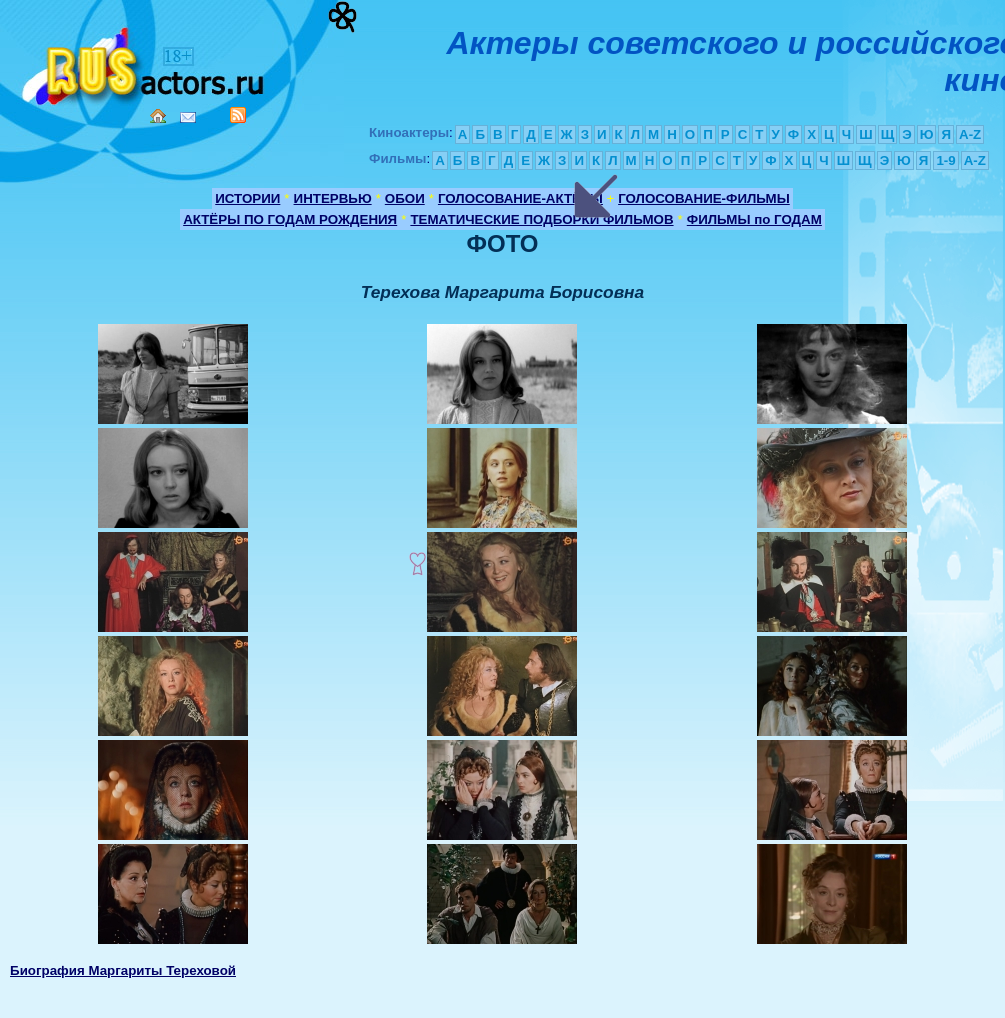 This screenshot has height=1018, width=1005. Describe the element at coordinates (417, 563) in the screenshot. I see `view sponsor tiers and levels` at that location.